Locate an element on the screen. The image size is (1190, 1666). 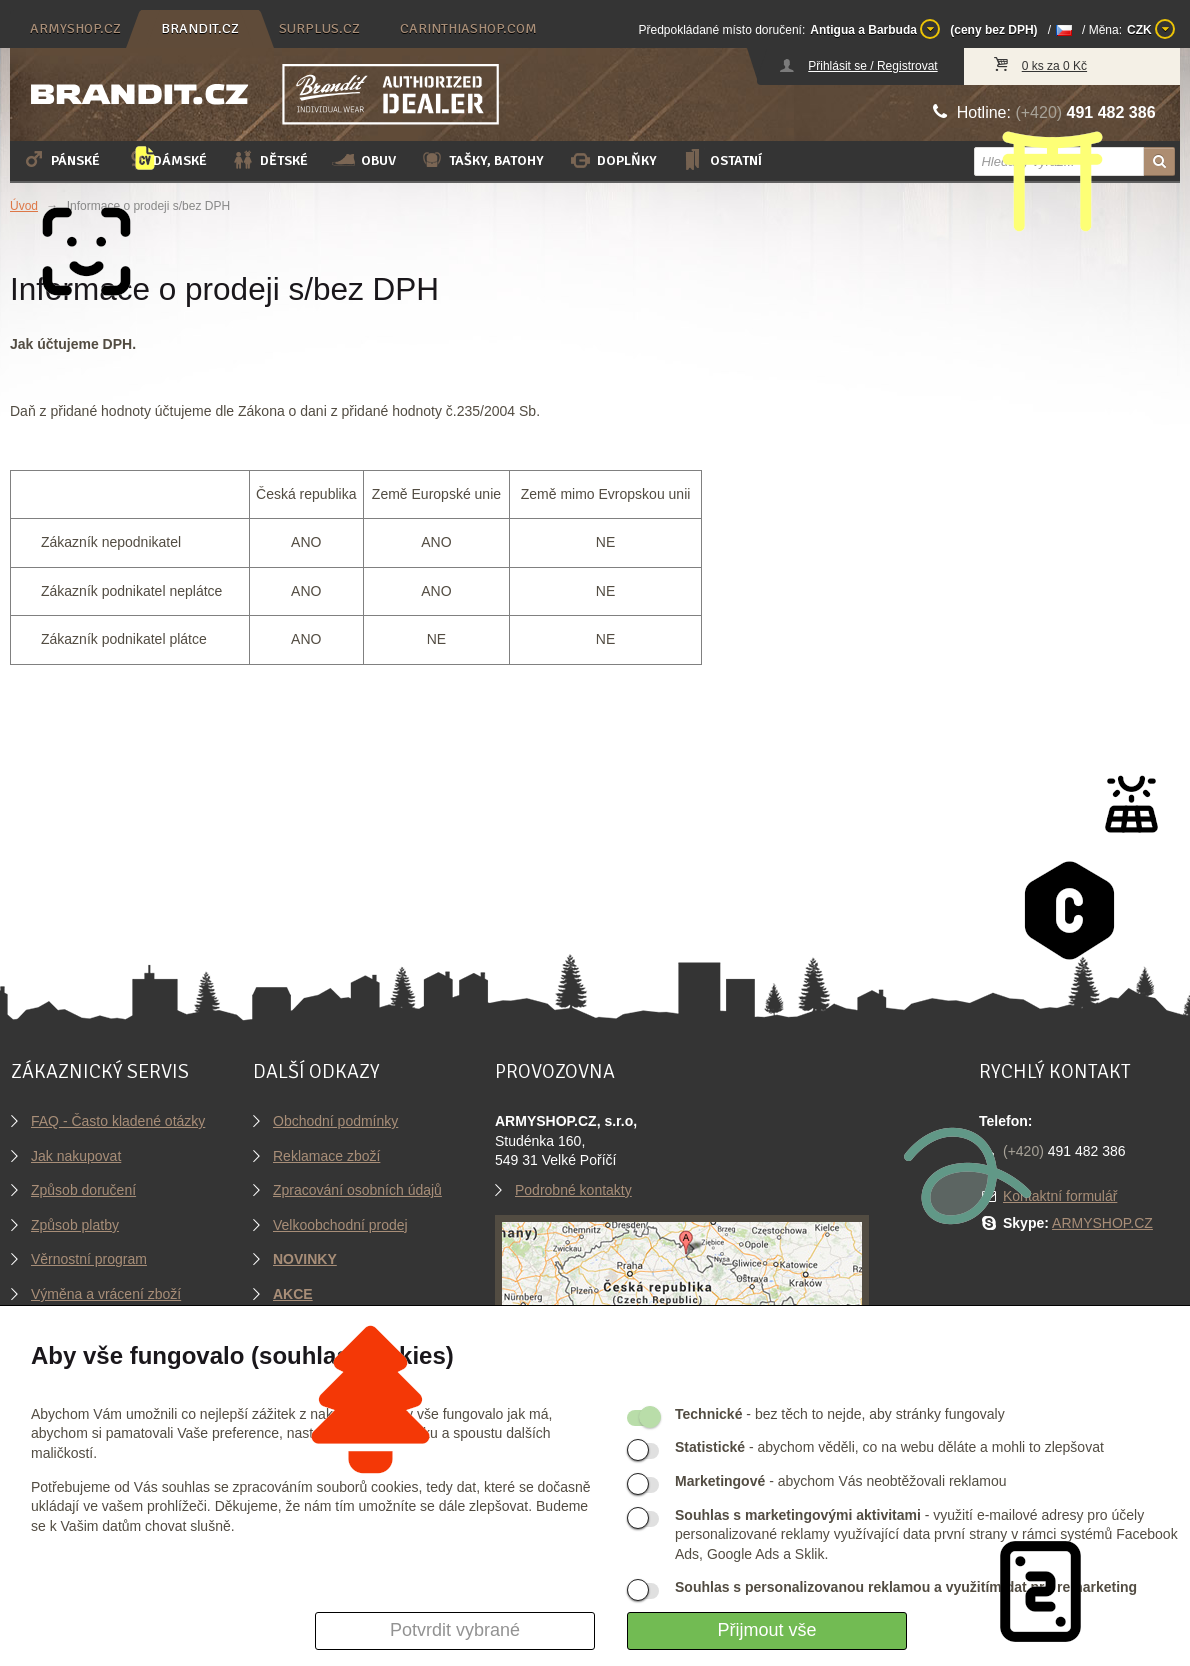
indicates holiday or christmas-themed content is located at coordinates (370, 1399).